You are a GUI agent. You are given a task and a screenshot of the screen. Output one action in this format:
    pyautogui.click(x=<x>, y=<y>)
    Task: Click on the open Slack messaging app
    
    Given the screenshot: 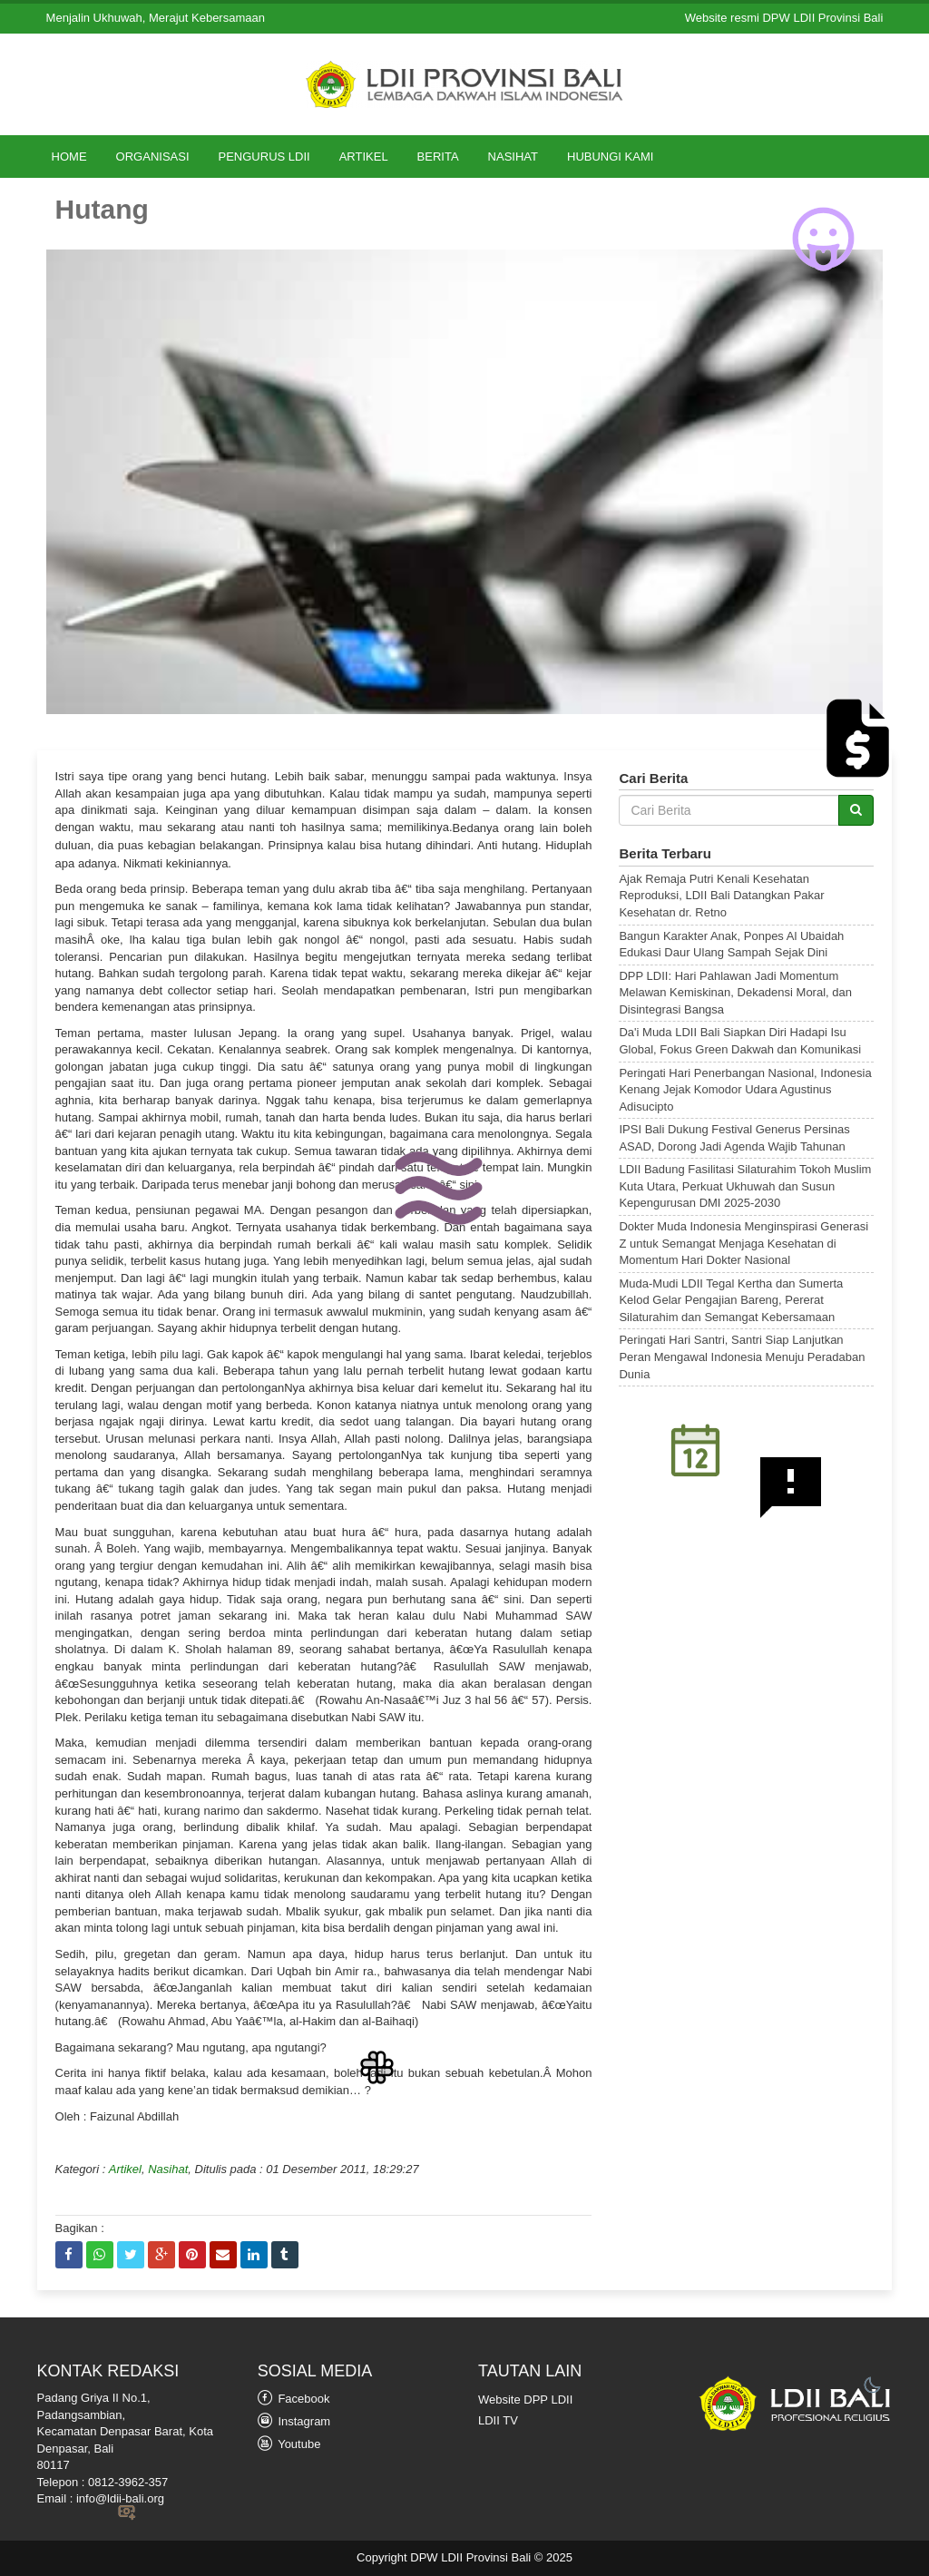 What is the action you would take?
    pyautogui.click(x=376, y=2067)
    